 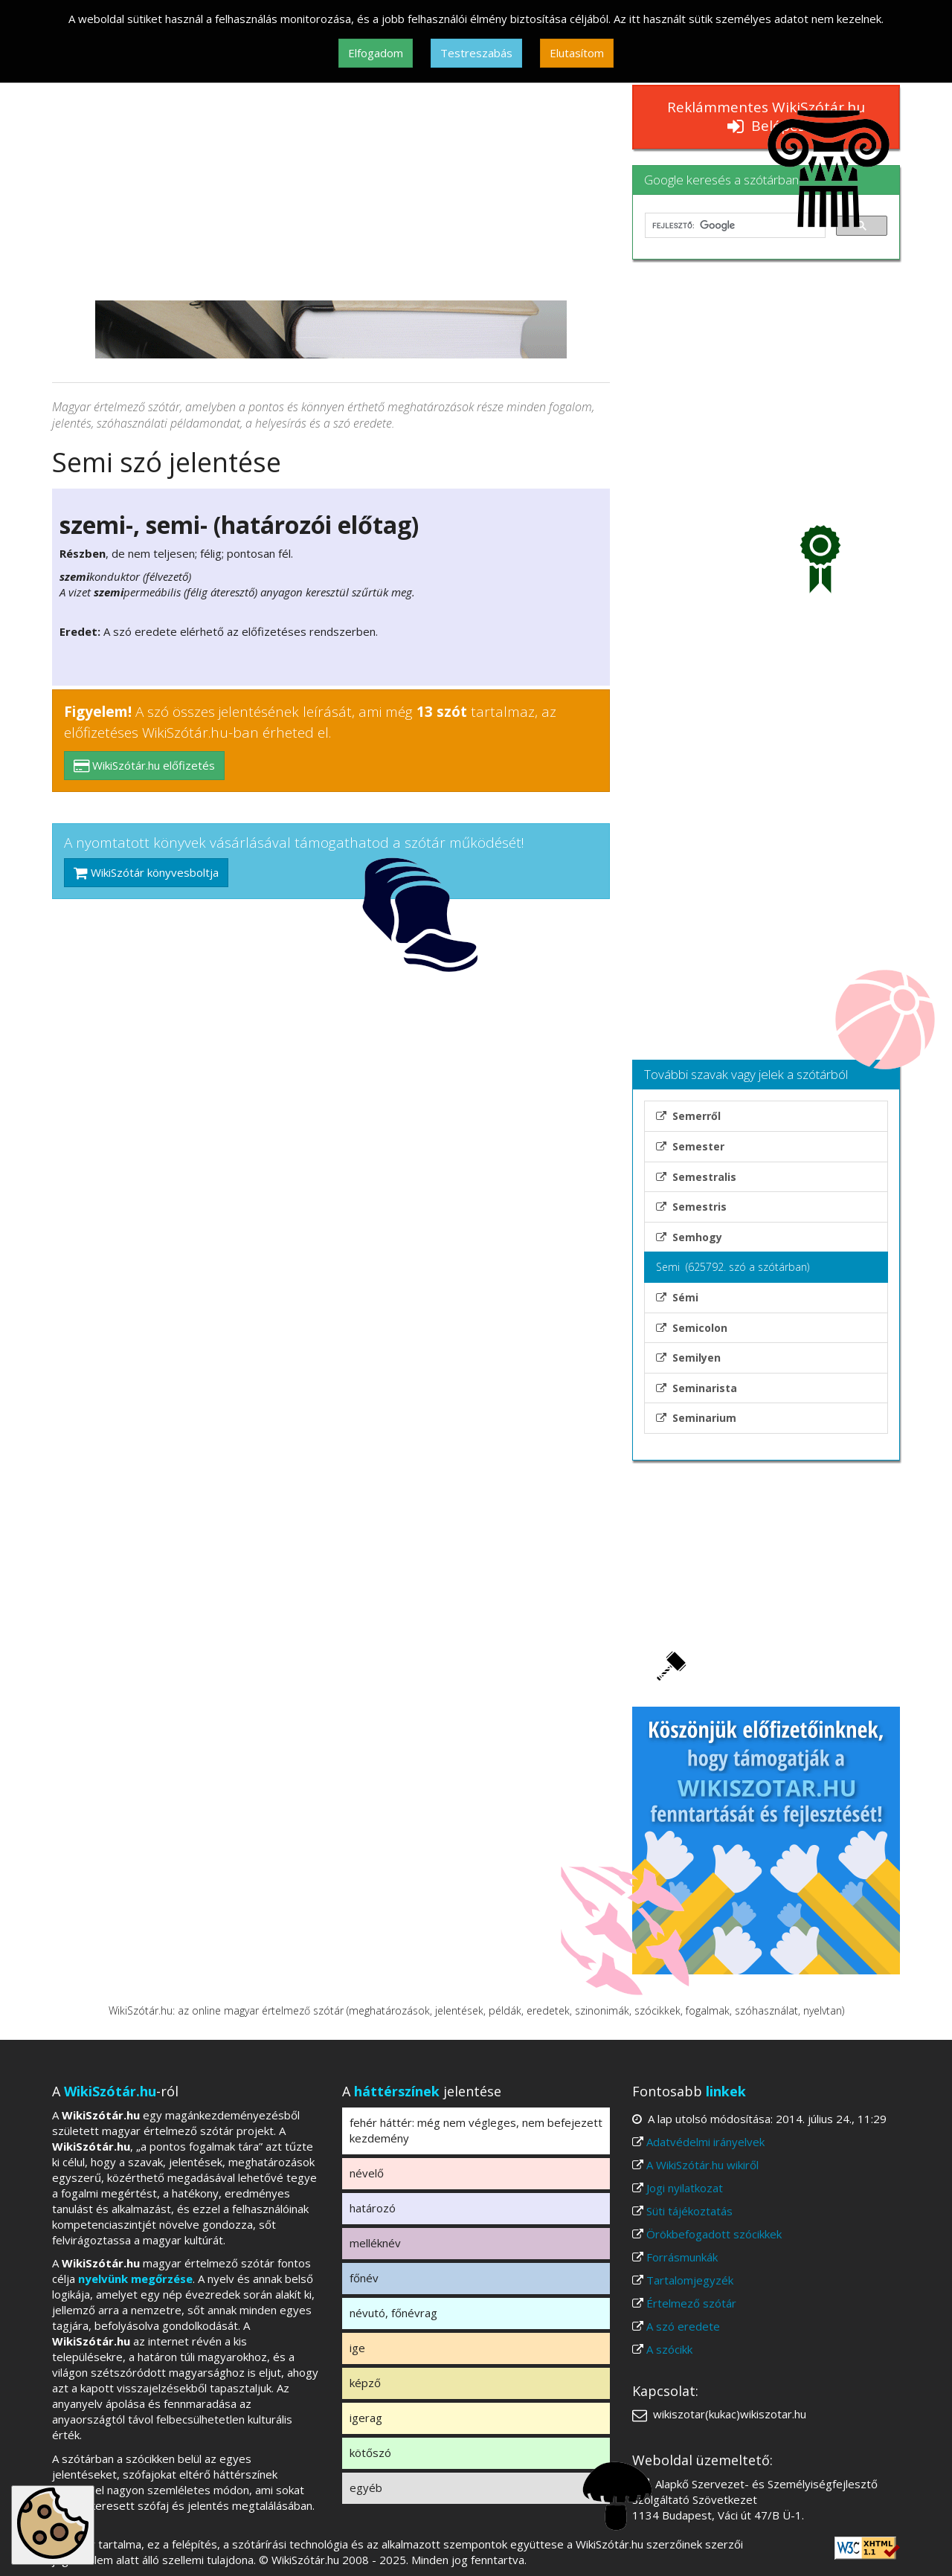 I want to click on access beach or summer-themed games, so click(x=885, y=1020).